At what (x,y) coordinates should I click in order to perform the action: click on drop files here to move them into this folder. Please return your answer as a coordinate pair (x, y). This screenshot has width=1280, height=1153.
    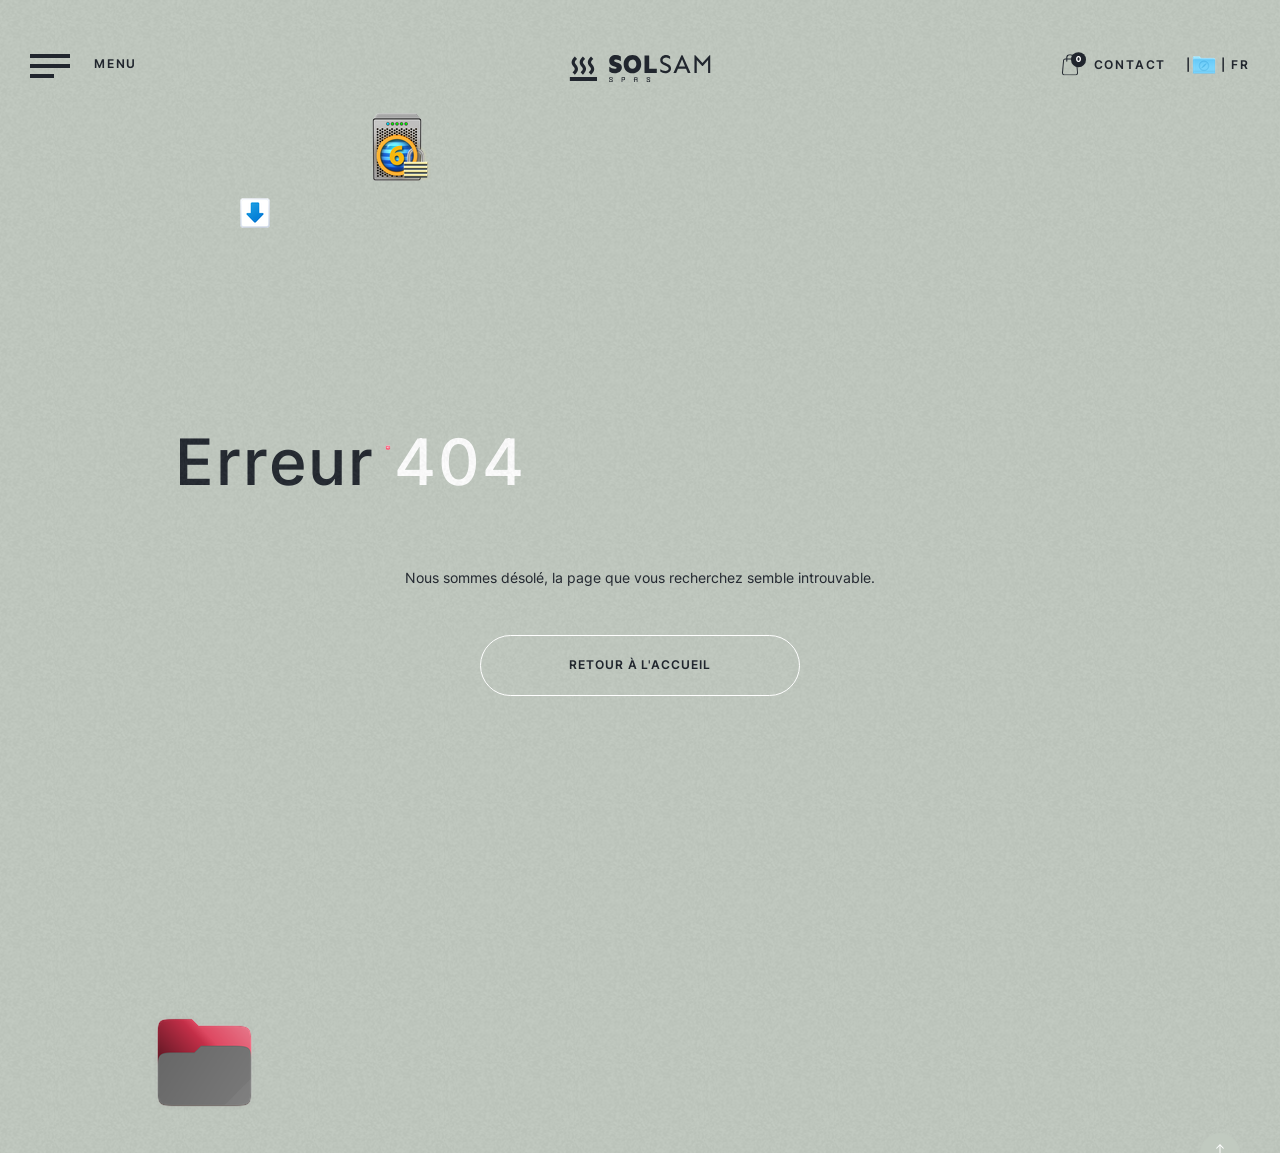
    Looking at the image, I should click on (204, 1062).